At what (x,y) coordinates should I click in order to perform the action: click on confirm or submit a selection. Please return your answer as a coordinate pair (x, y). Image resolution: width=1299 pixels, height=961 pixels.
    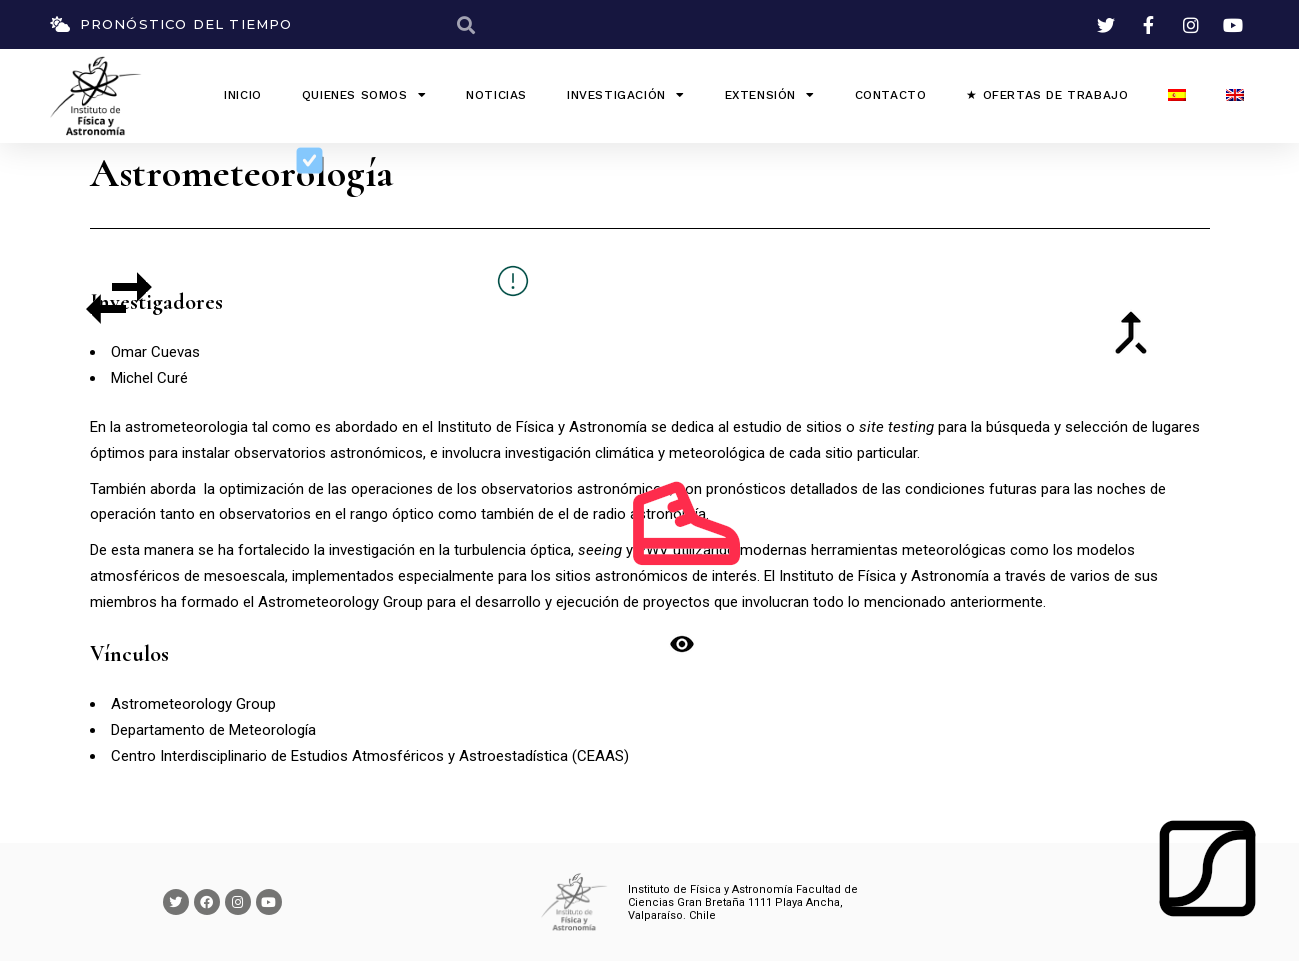
    Looking at the image, I should click on (309, 160).